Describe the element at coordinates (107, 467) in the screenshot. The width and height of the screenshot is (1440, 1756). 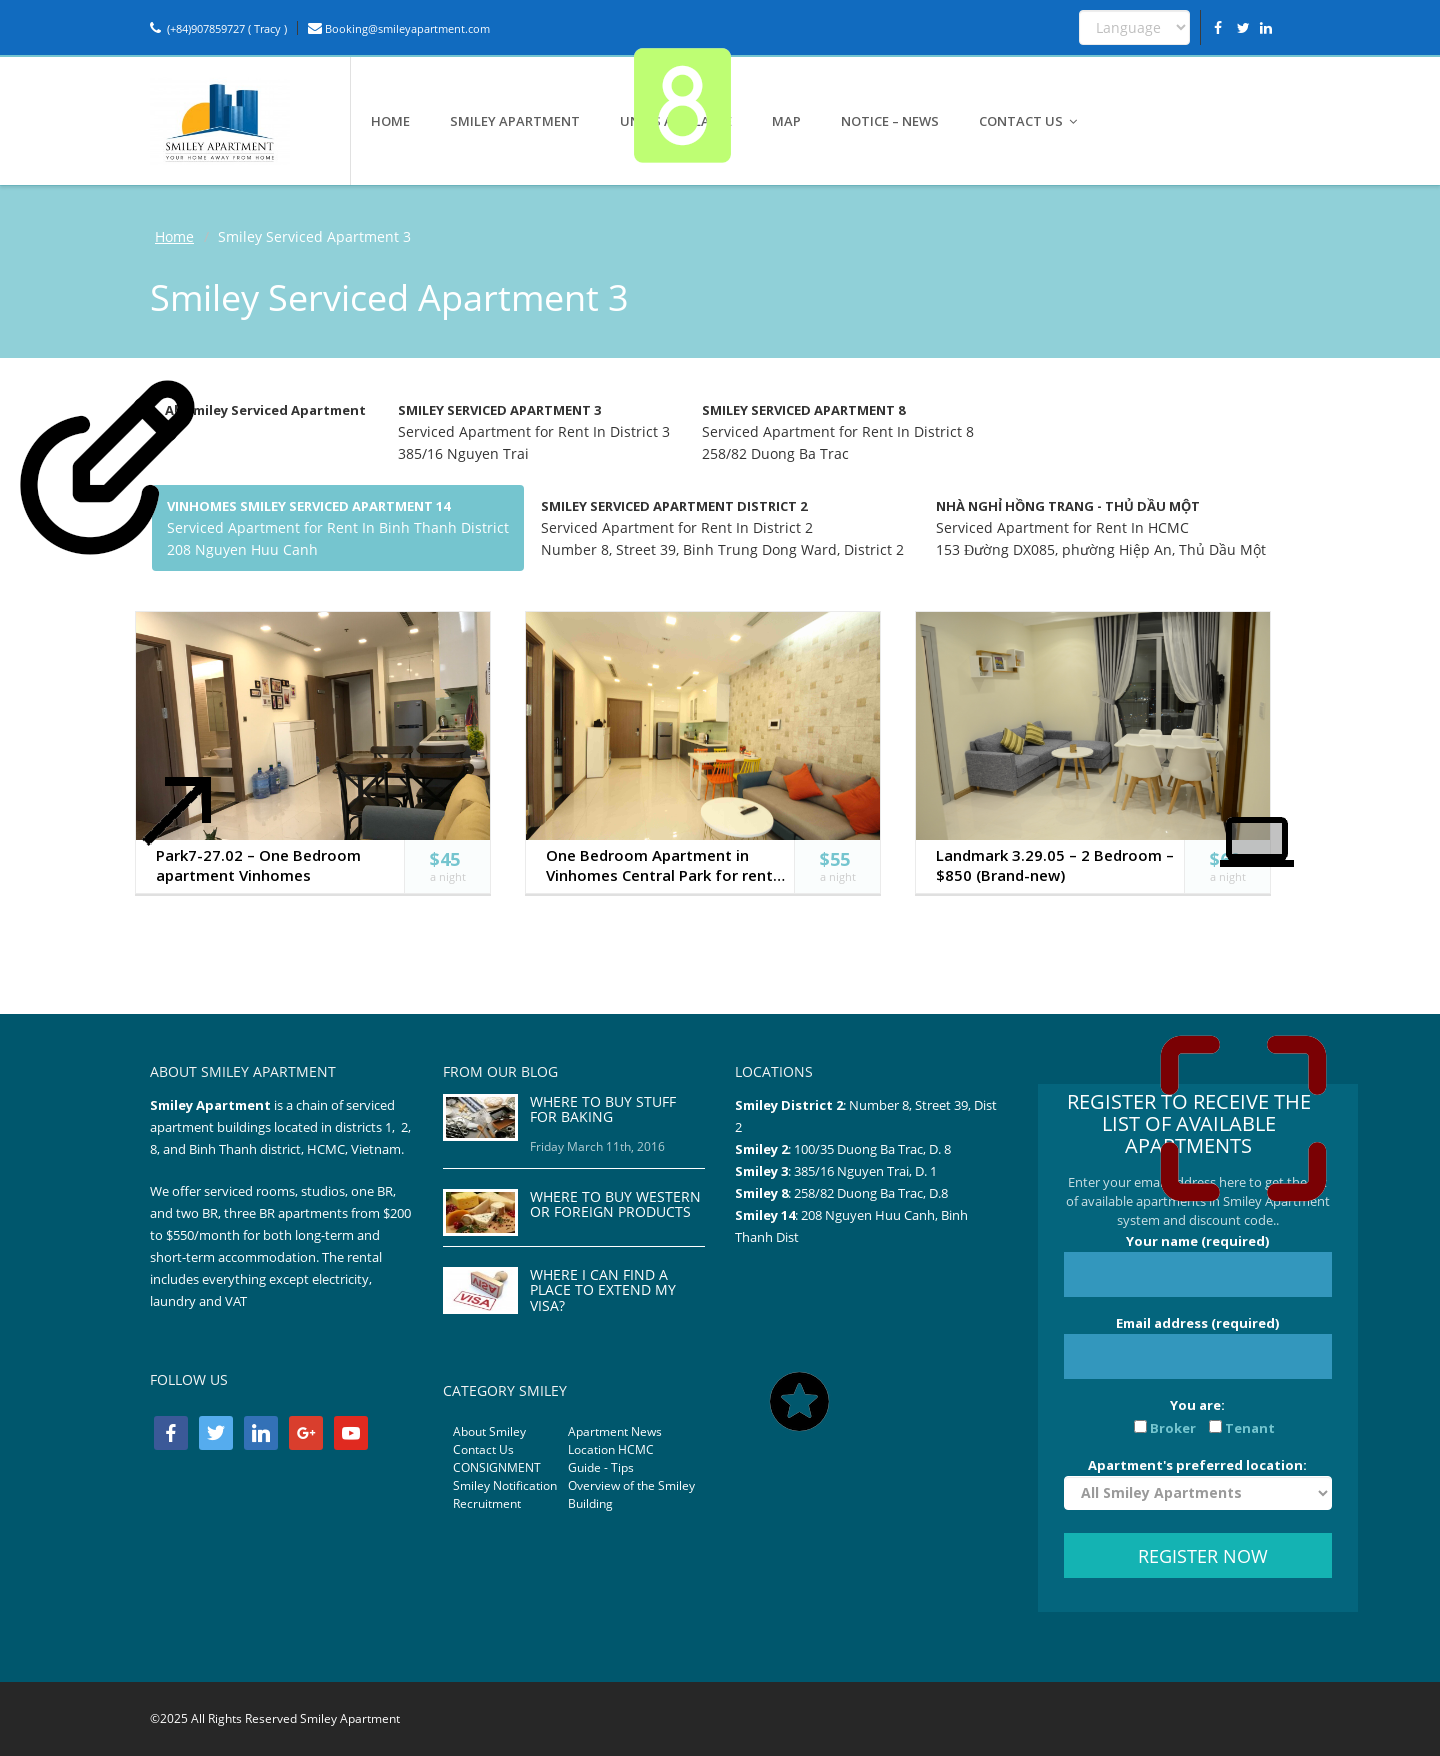
I see `edit your profile or settings` at that location.